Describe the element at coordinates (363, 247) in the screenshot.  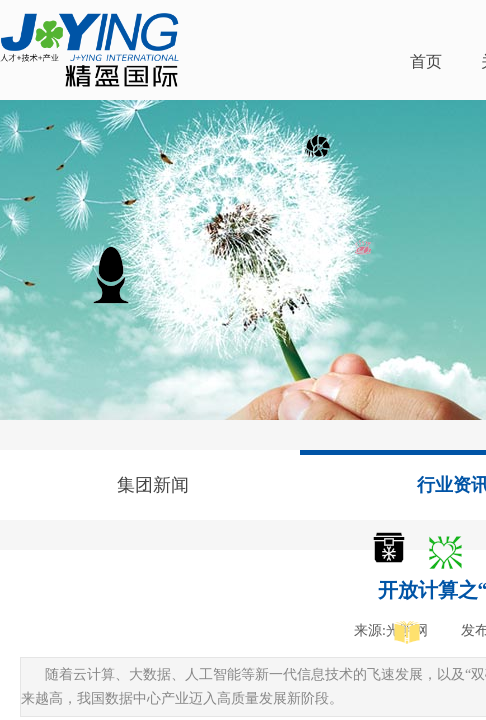
I see `view roasted chicken recipe` at that location.